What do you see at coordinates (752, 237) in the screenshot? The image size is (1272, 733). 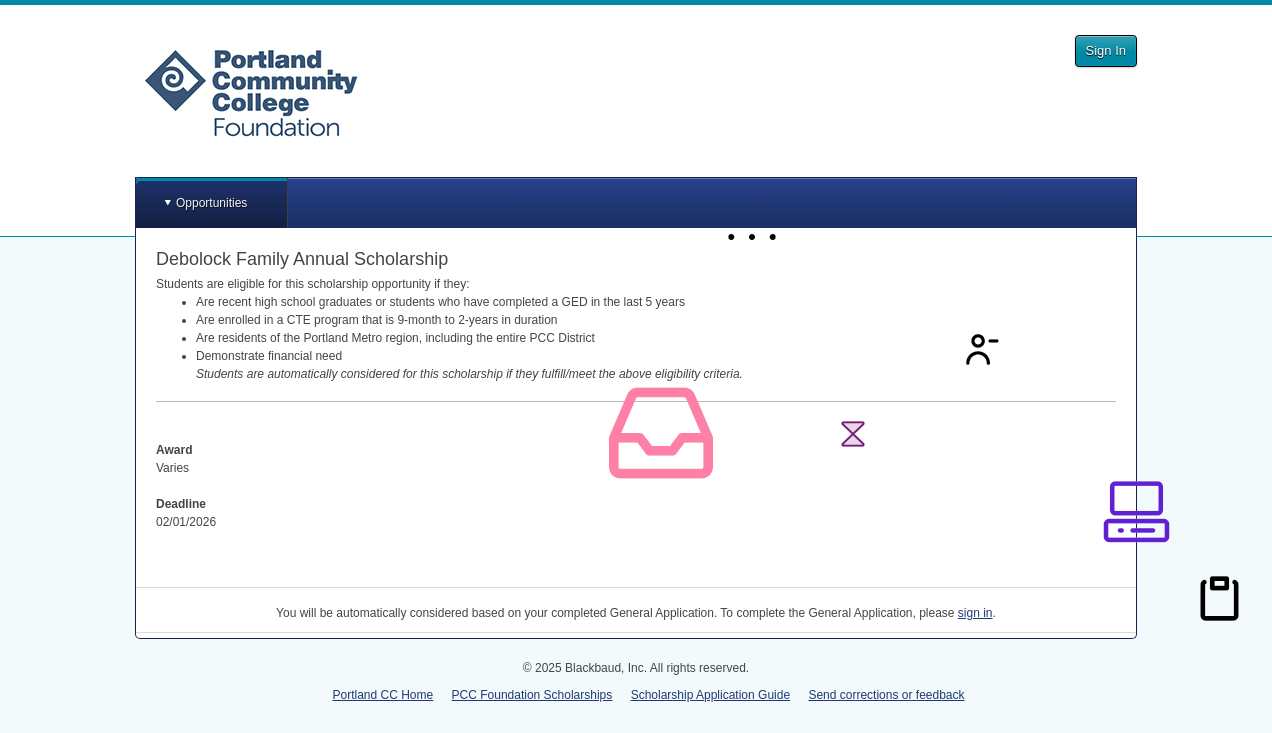 I see `access more options or actions` at bounding box center [752, 237].